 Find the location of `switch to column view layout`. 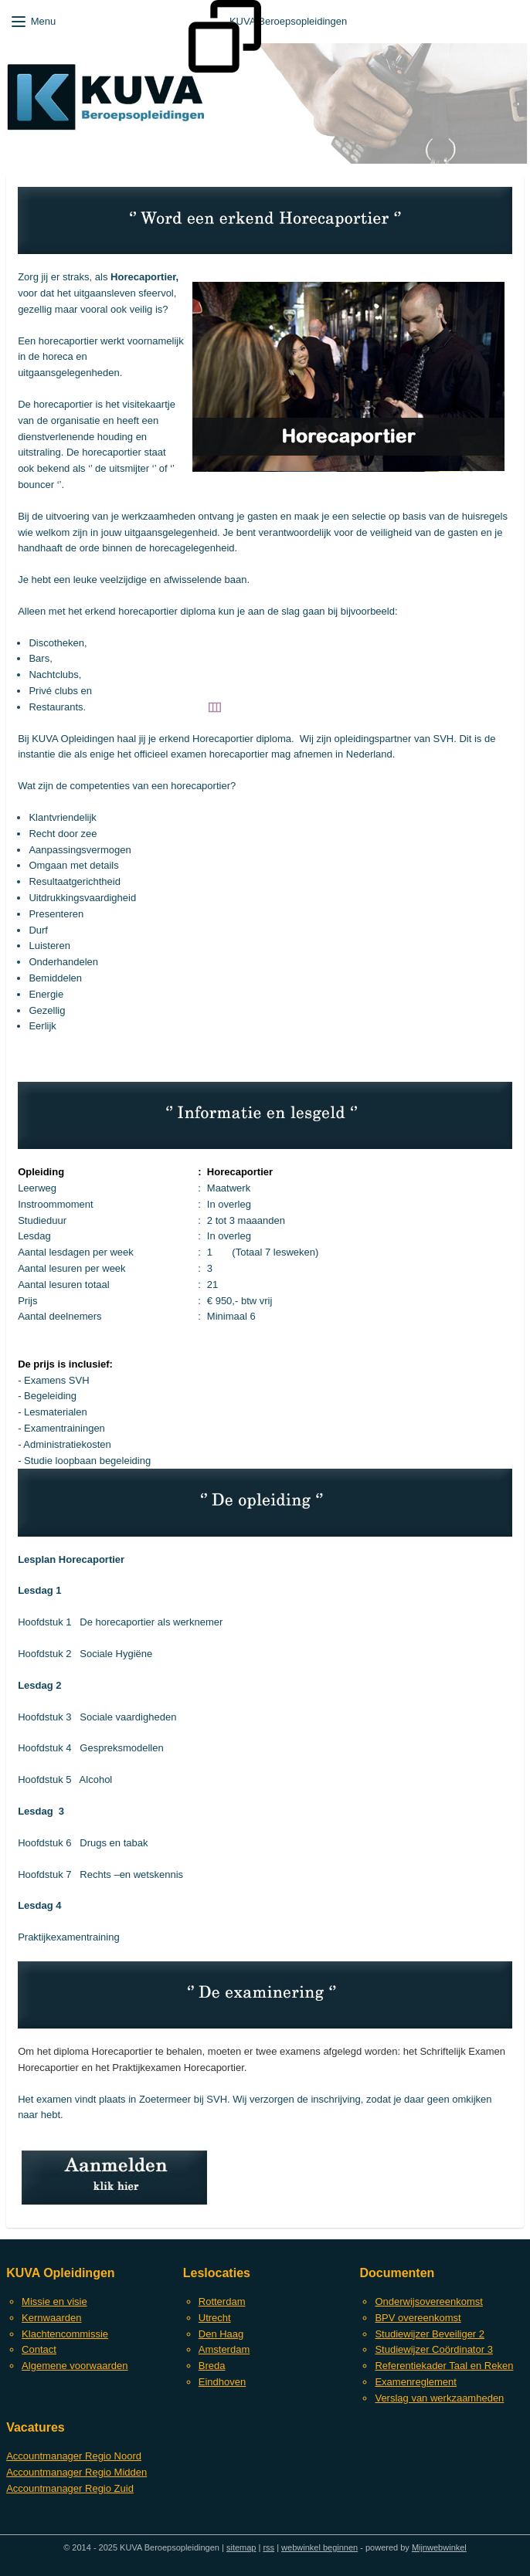

switch to column view layout is located at coordinates (215, 707).